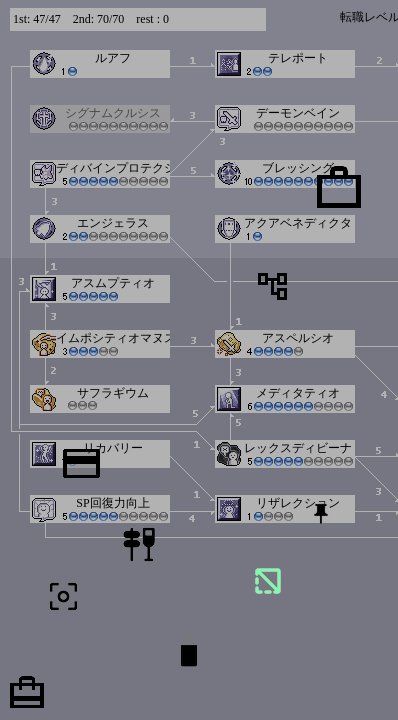  What do you see at coordinates (339, 188) in the screenshot?
I see `access work or professional settings` at bounding box center [339, 188].